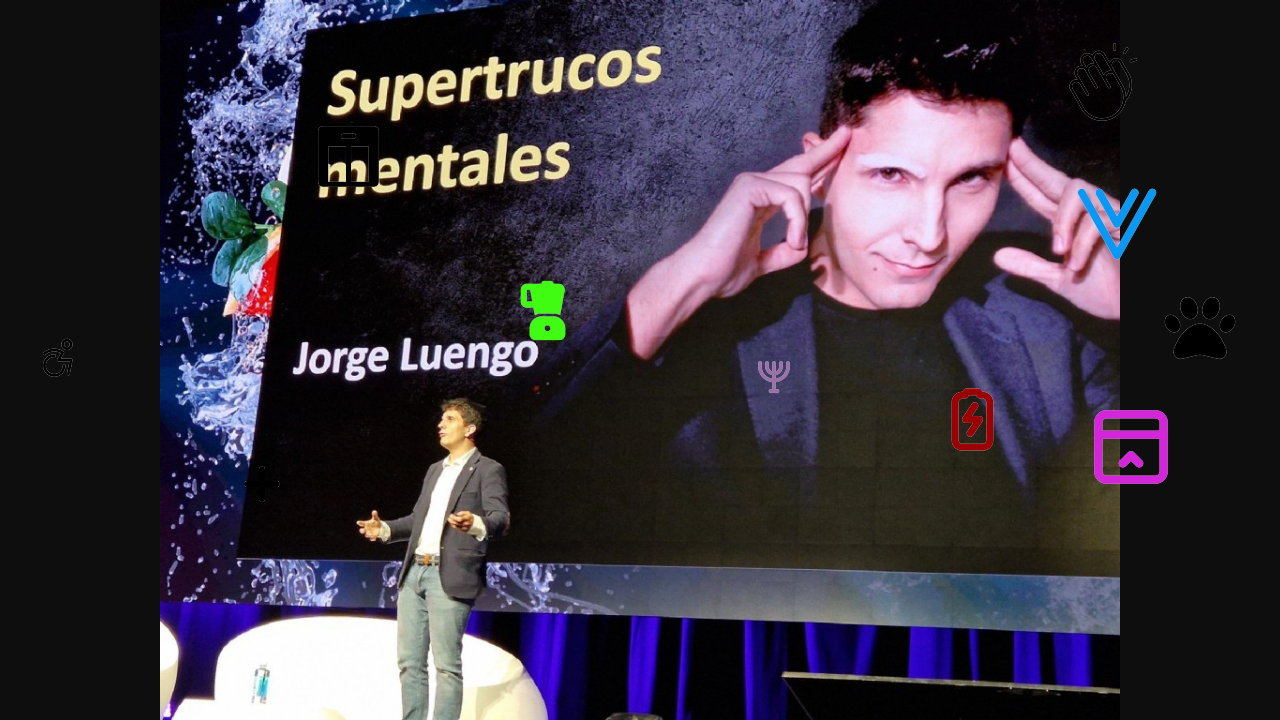  What do you see at coordinates (1200, 328) in the screenshot?
I see `access pet-related features or settings` at bounding box center [1200, 328].